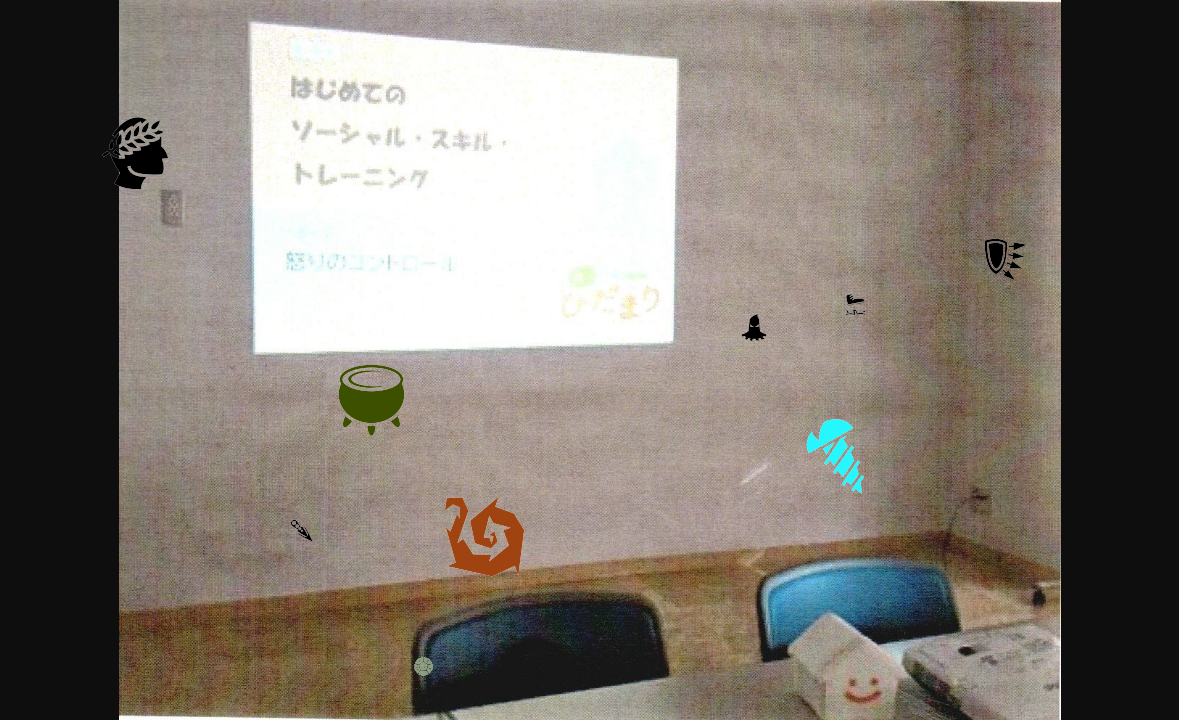  What do you see at coordinates (754, 327) in the screenshot?
I see `select executioner character class` at bounding box center [754, 327].